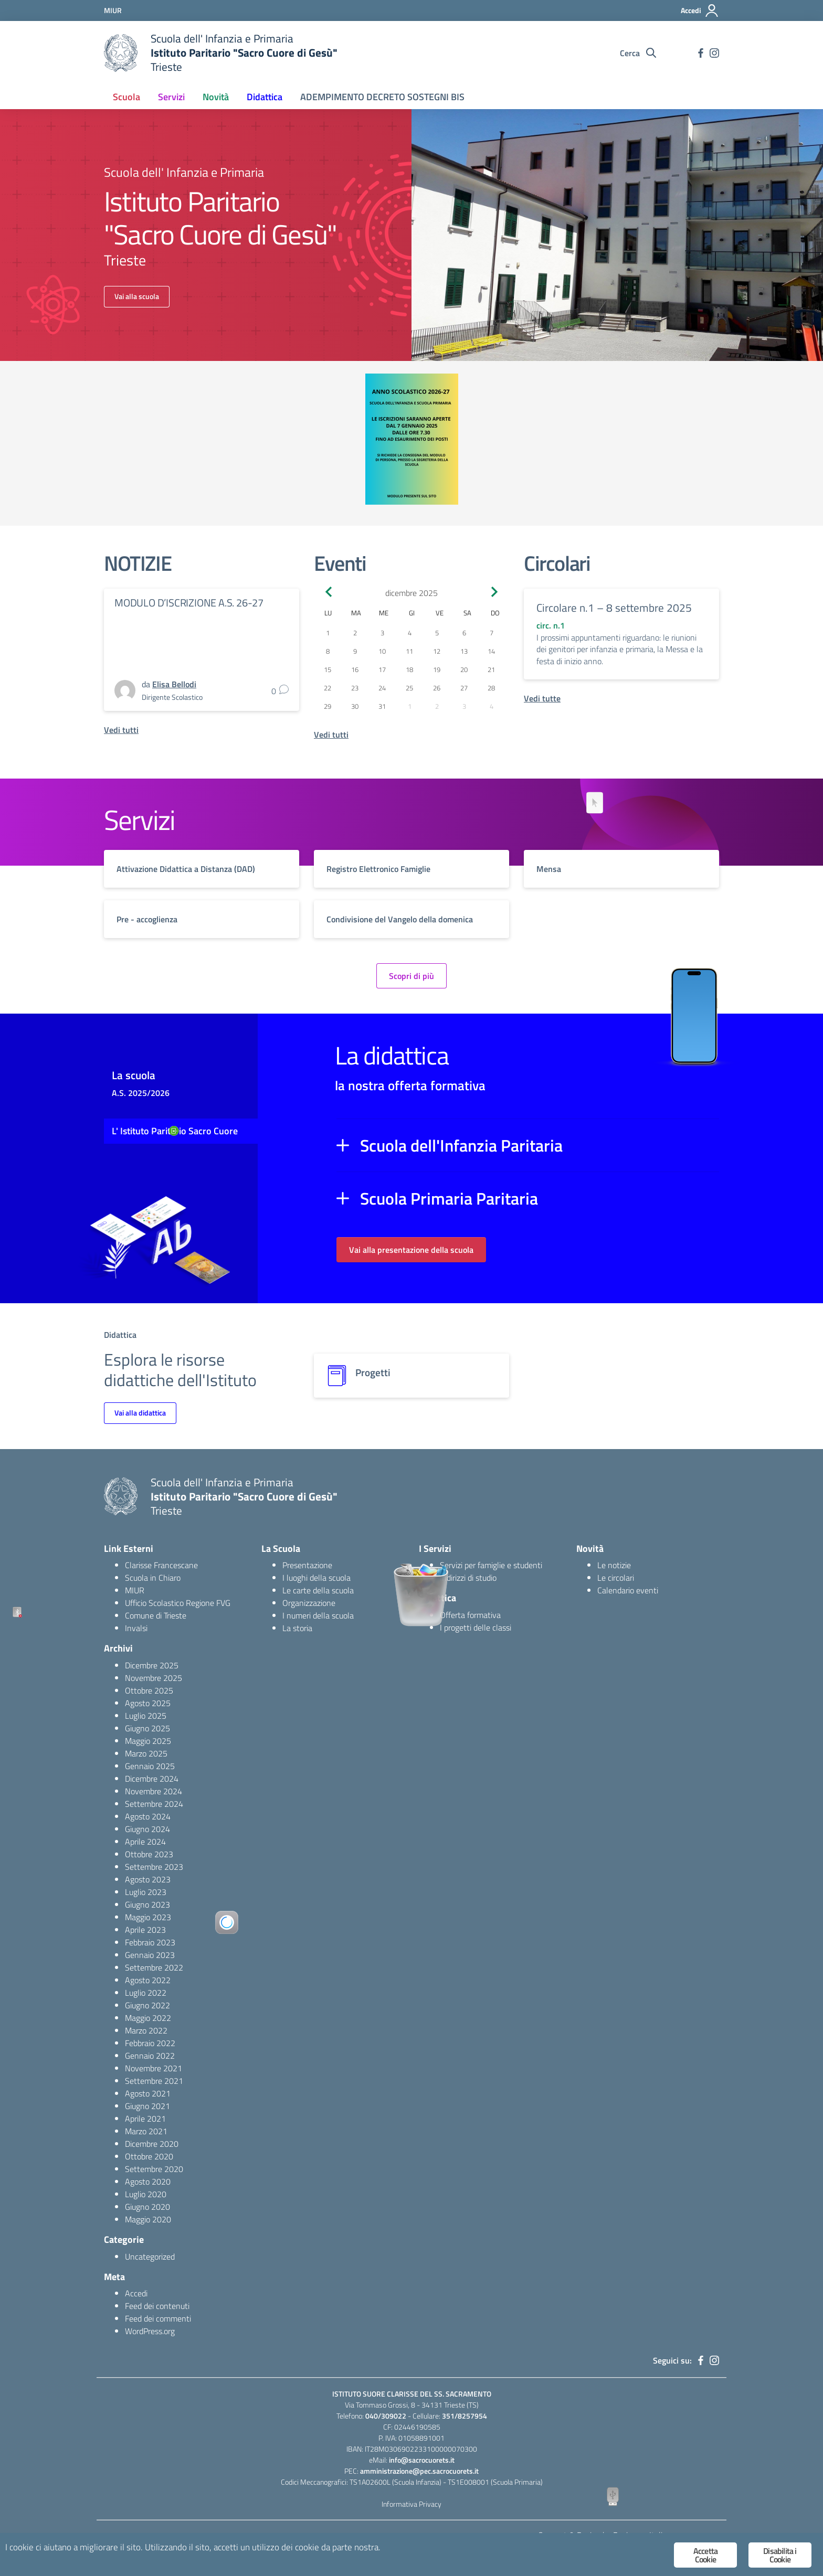 The height and width of the screenshot is (2576, 823). I want to click on configure app launch animation preferences, so click(227, 1923).